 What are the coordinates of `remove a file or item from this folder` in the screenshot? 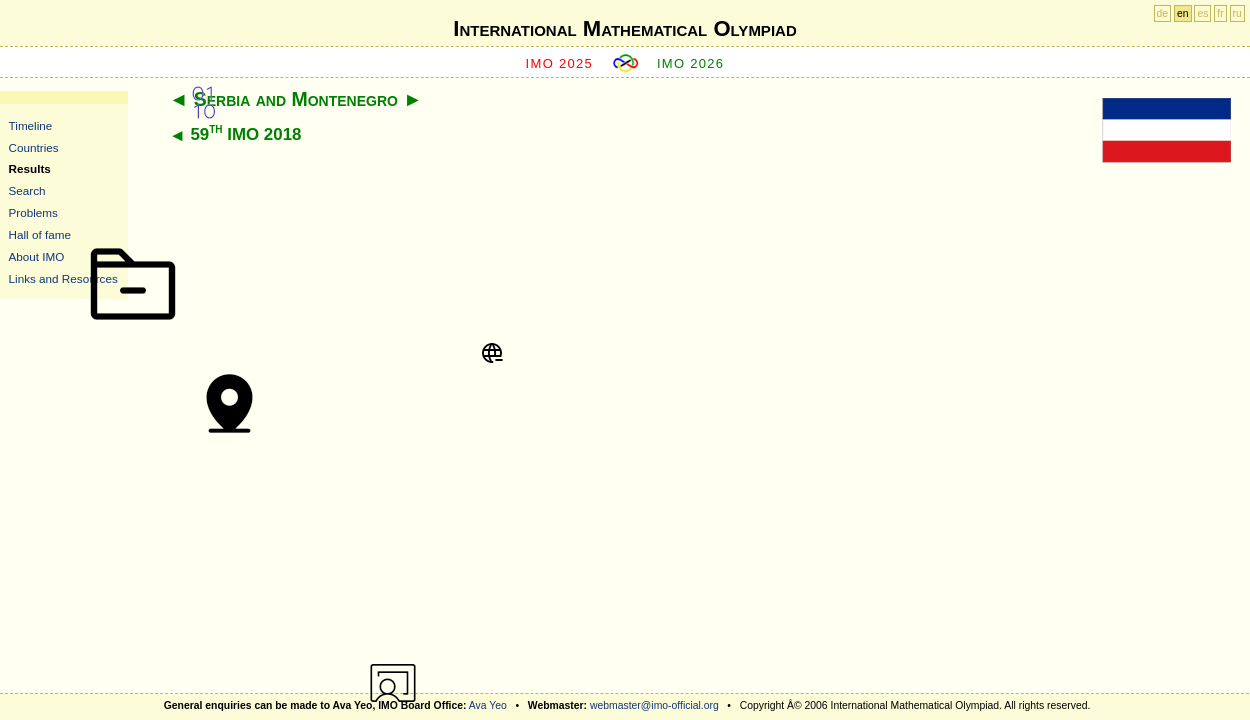 It's located at (133, 284).